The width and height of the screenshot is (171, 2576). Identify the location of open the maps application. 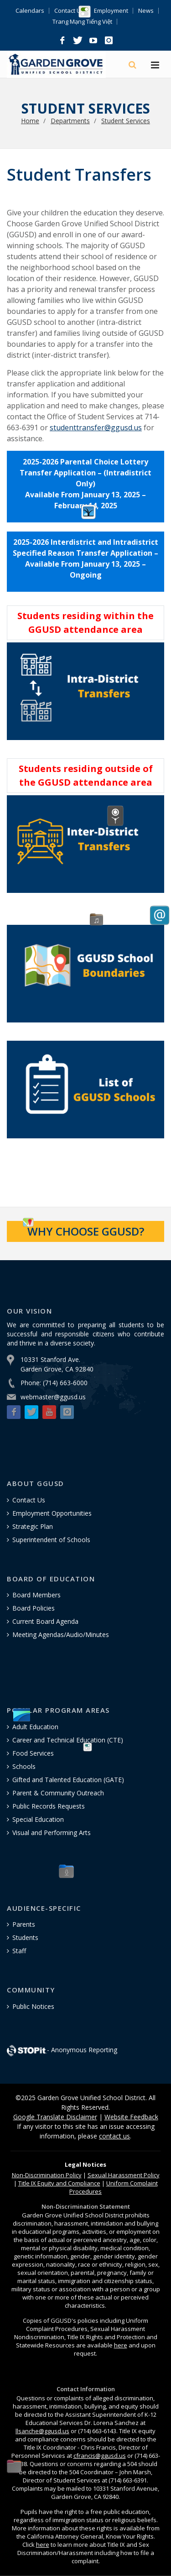
(28, 1222).